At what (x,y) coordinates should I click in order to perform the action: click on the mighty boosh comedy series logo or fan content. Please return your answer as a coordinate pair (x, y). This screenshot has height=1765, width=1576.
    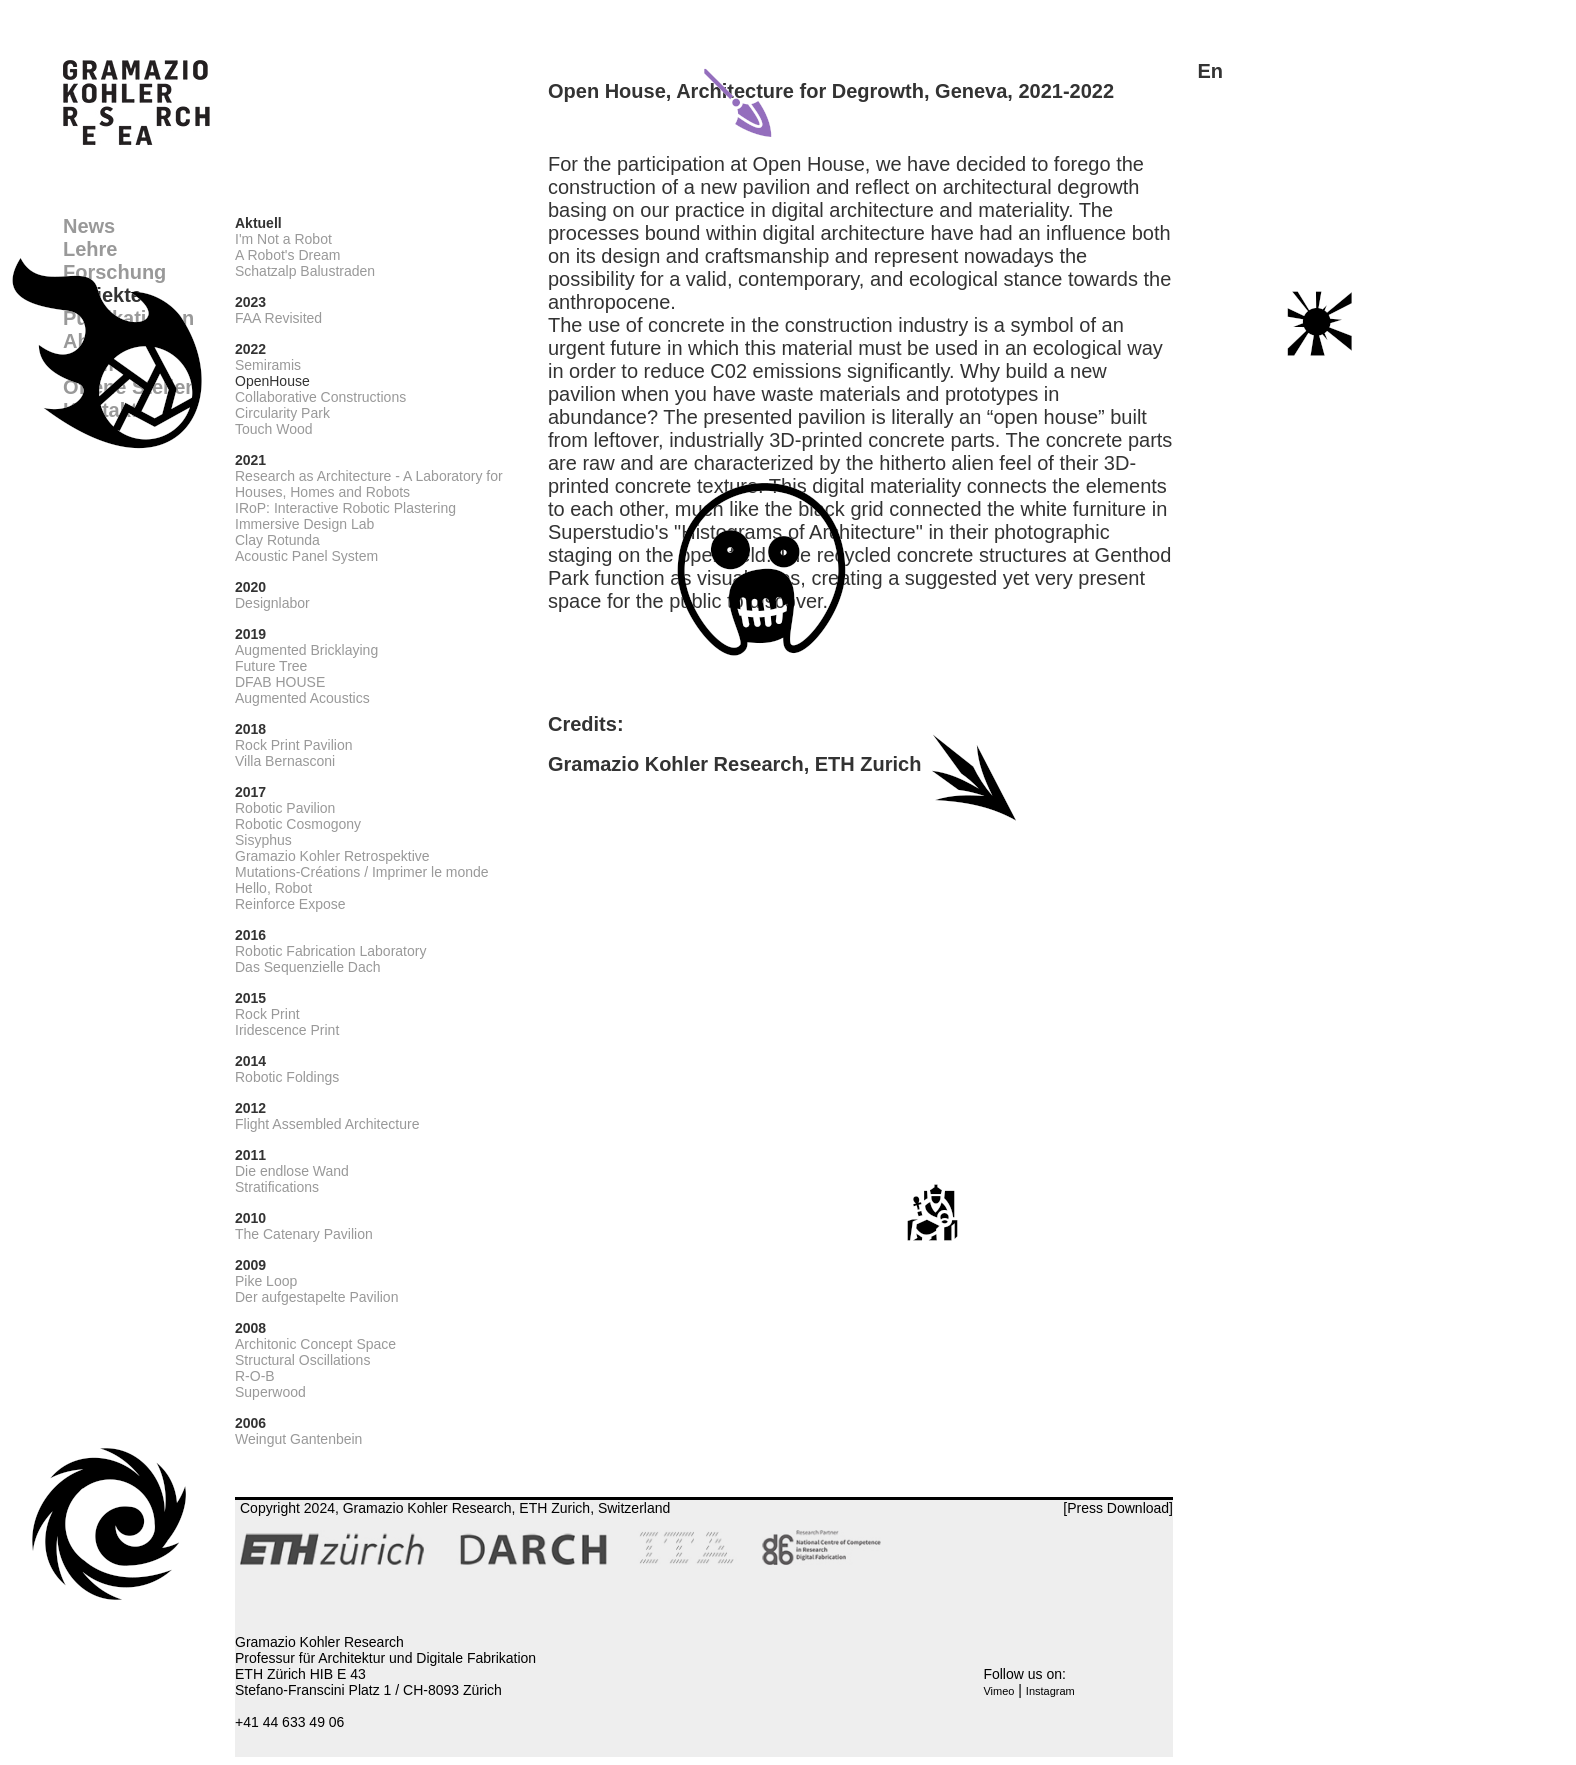
    Looking at the image, I should click on (761, 568).